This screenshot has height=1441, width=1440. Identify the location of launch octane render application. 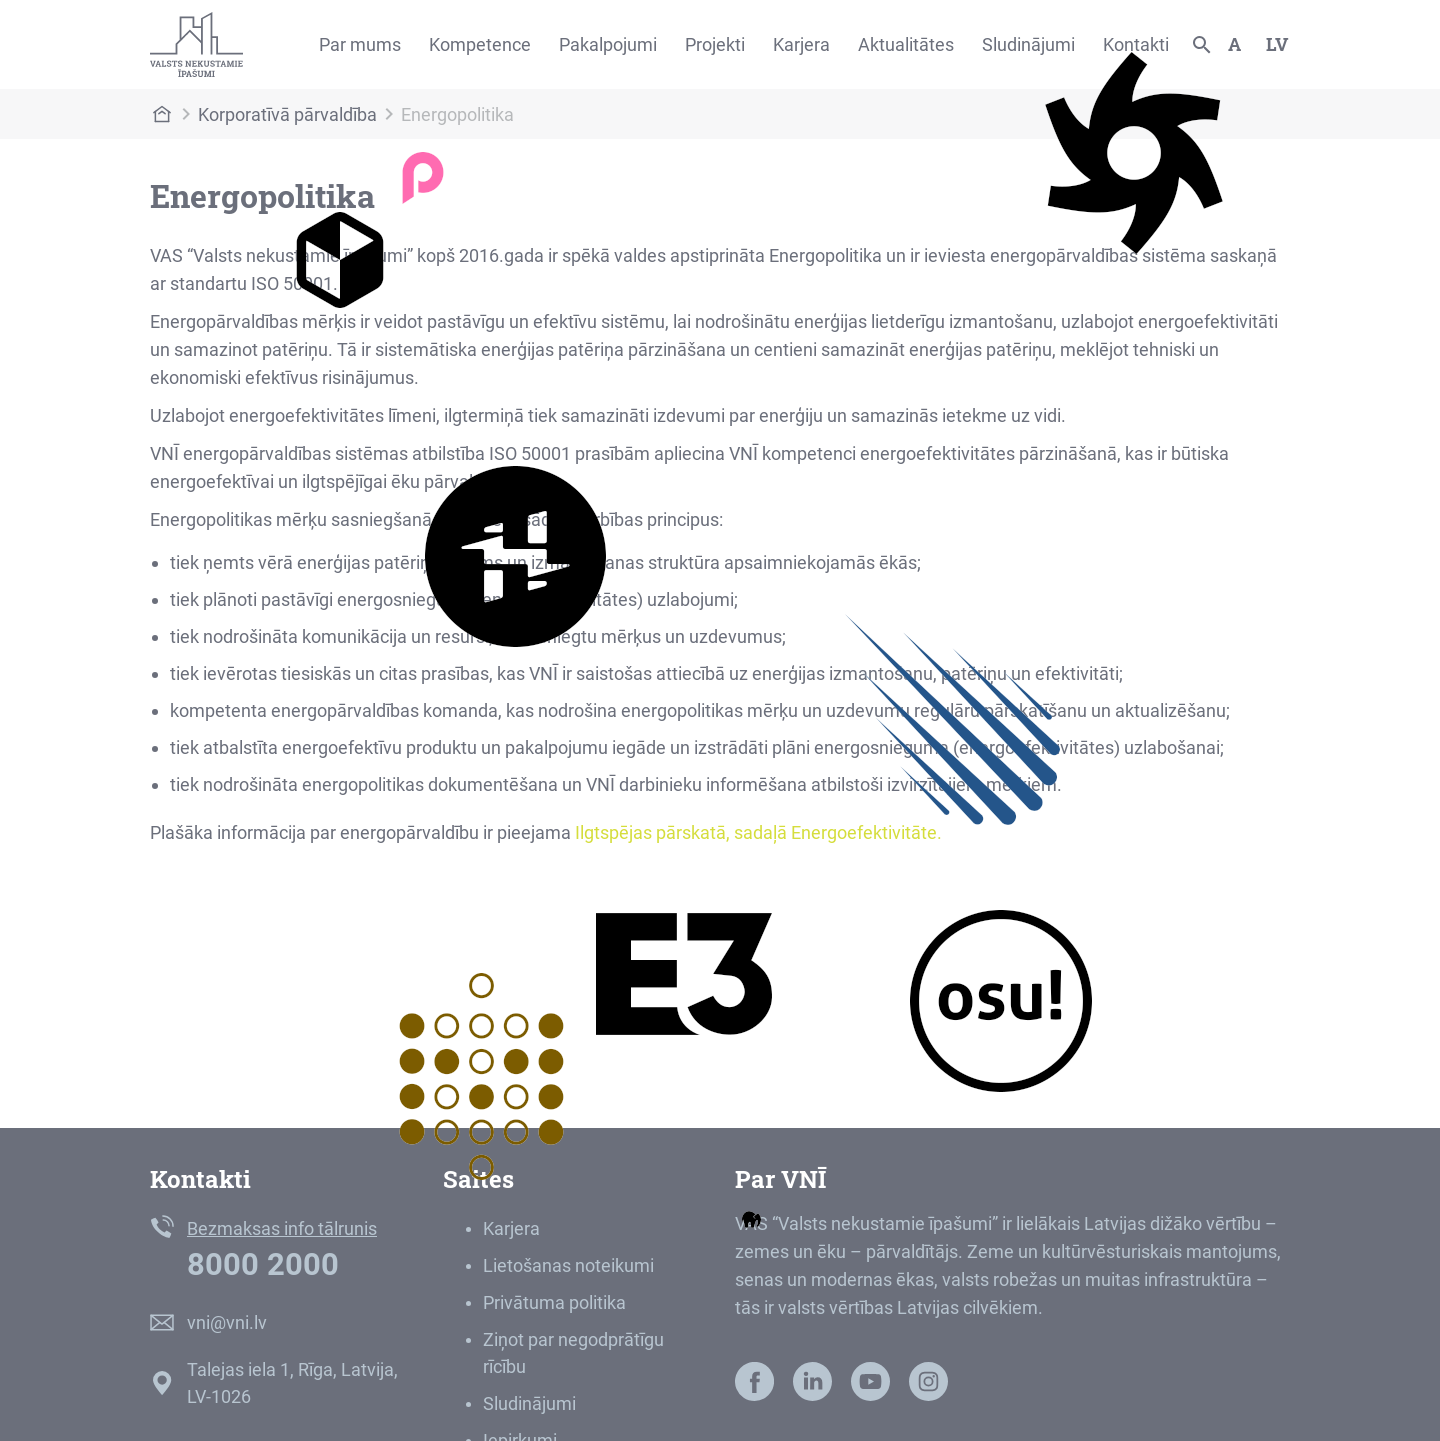
(1134, 153).